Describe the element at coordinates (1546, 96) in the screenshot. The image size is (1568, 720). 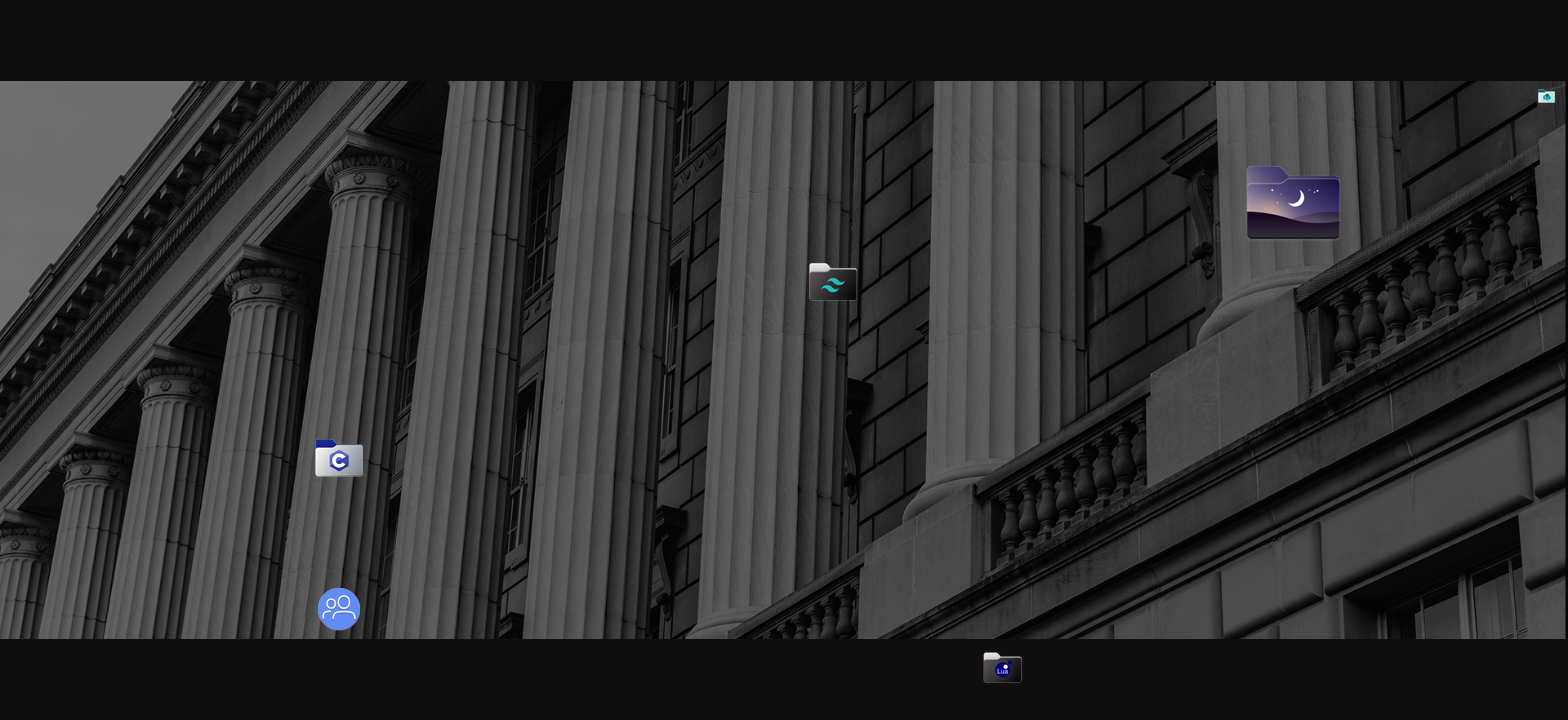
I see `open microsoft sharepoint folder` at that location.